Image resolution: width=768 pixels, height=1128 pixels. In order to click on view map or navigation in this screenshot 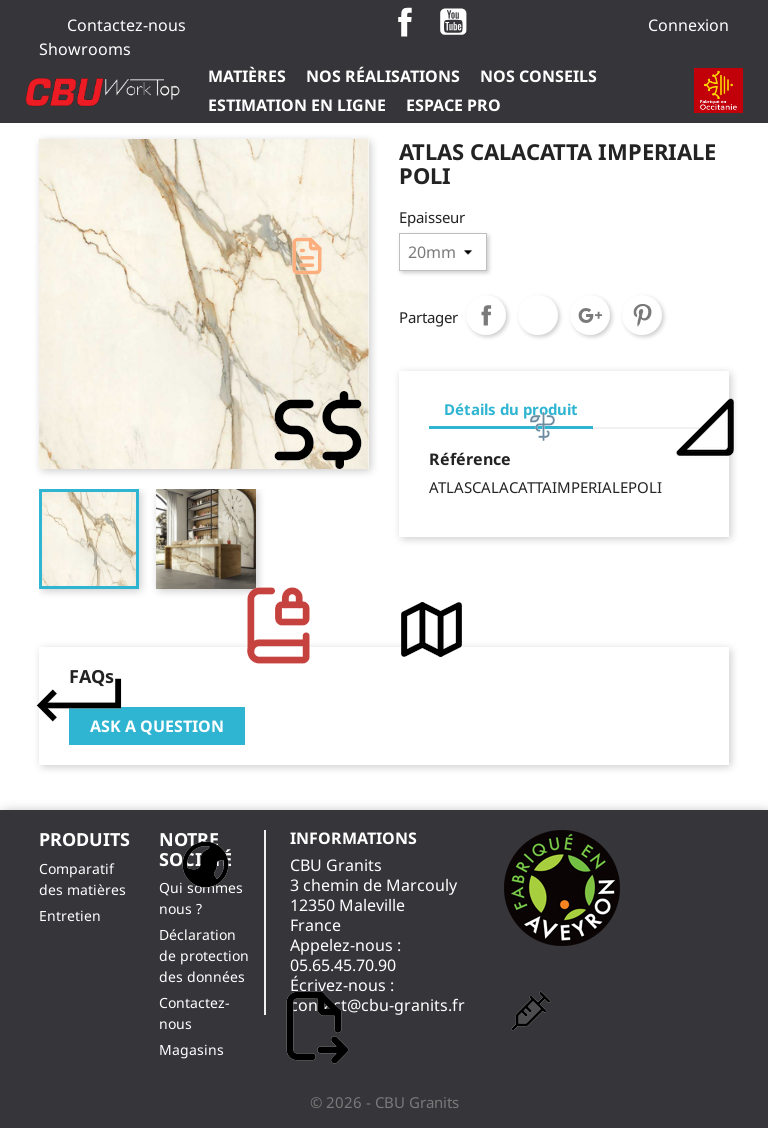, I will do `click(431, 629)`.